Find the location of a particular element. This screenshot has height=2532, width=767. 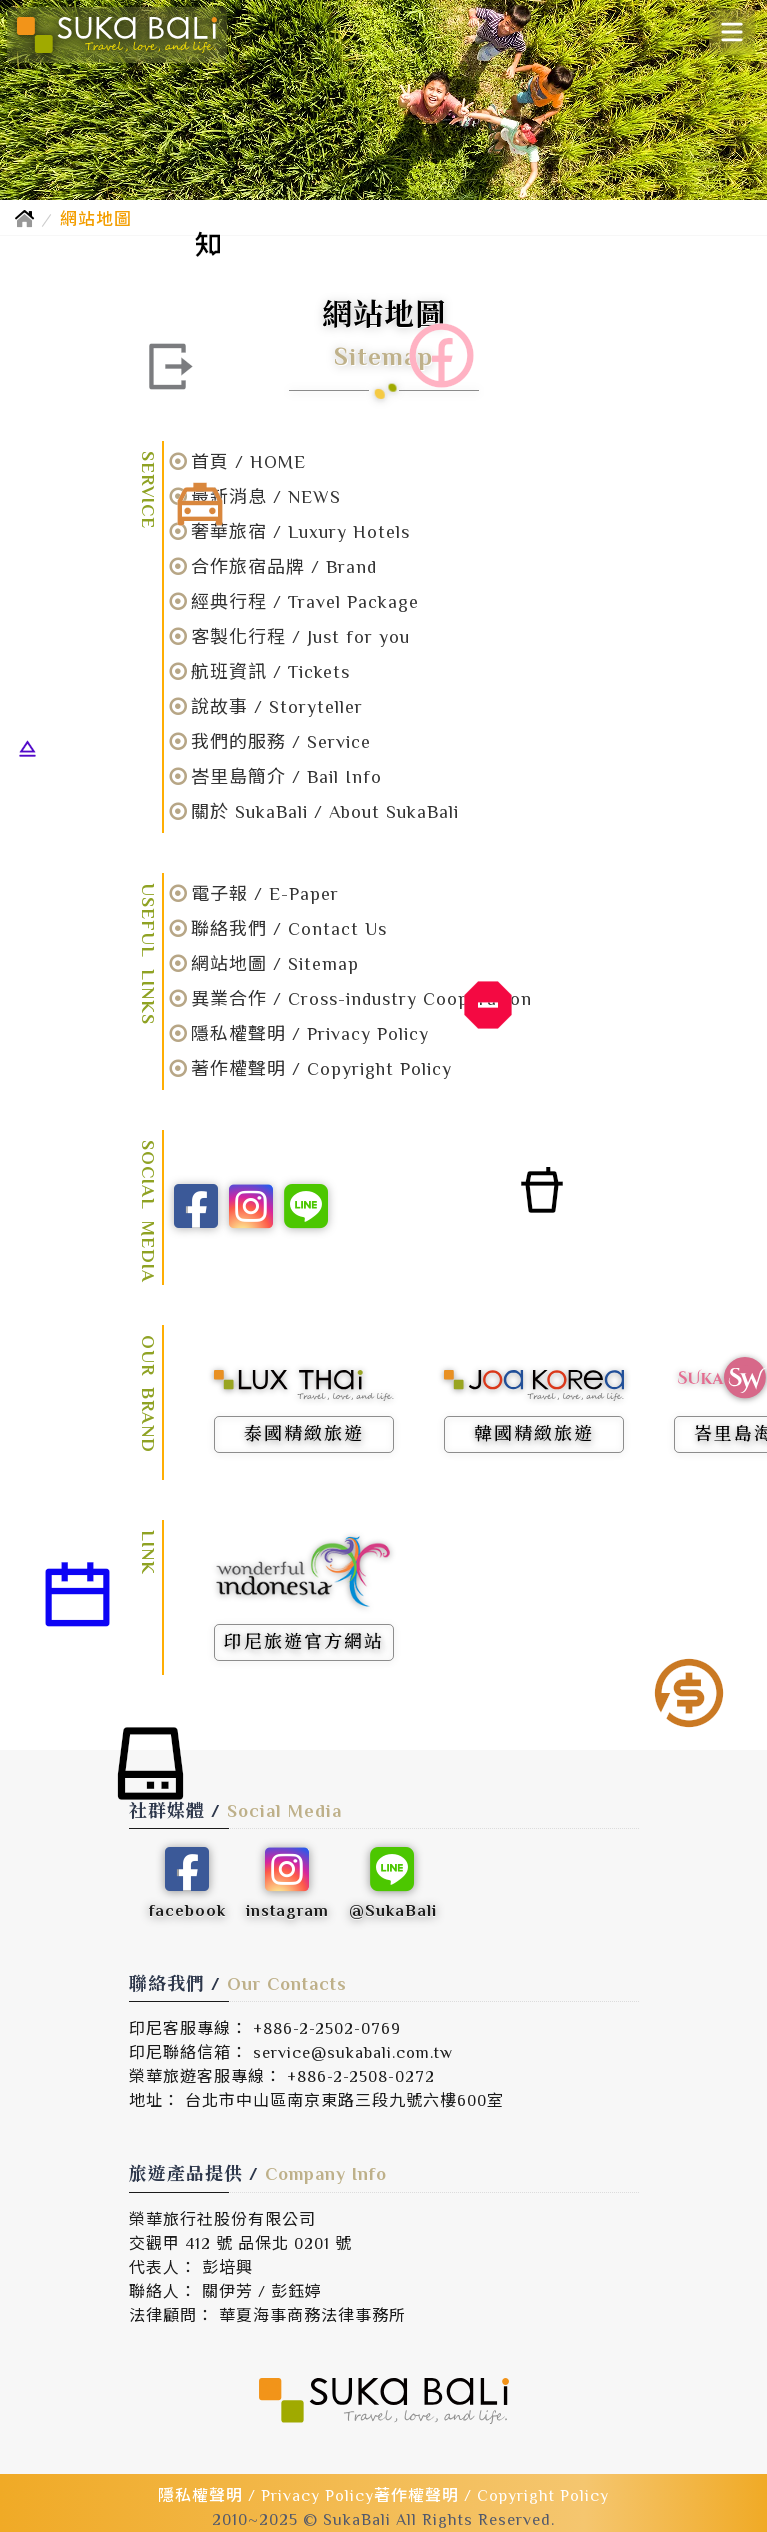

log out of your account is located at coordinates (167, 366).